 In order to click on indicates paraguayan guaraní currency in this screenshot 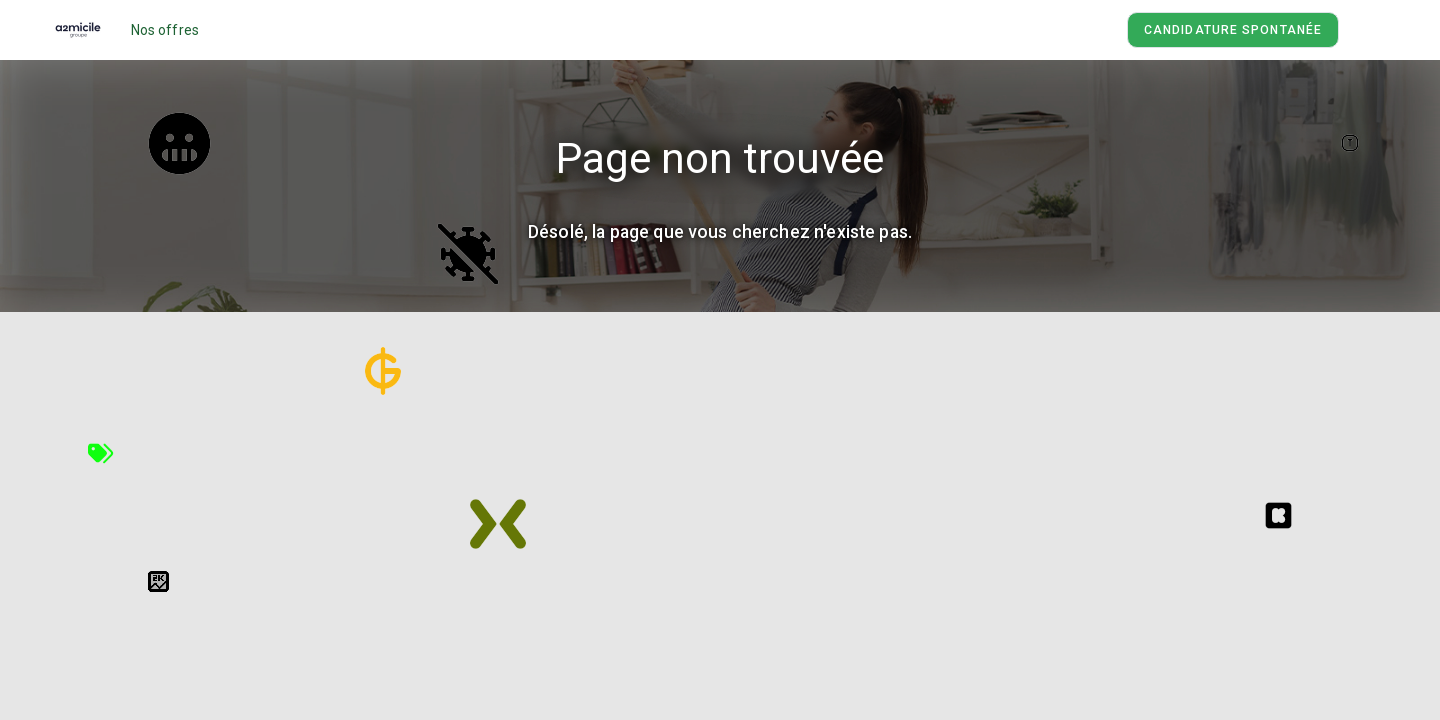, I will do `click(383, 371)`.